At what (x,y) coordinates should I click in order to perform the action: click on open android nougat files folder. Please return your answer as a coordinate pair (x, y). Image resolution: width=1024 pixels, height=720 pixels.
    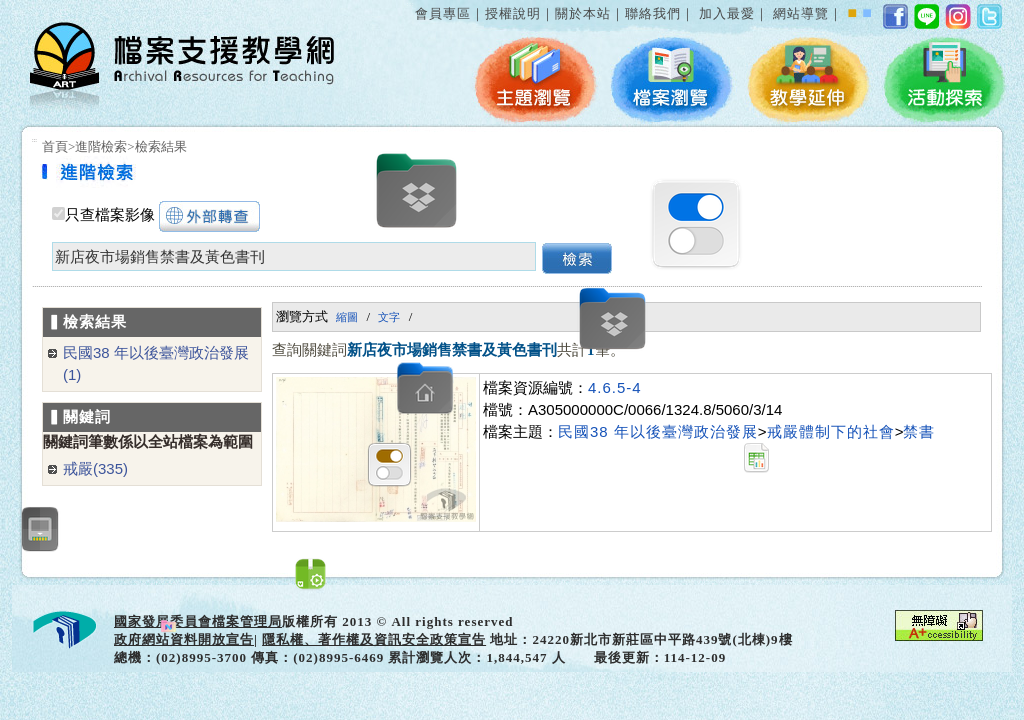
    Looking at the image, I should click on (168, 626).